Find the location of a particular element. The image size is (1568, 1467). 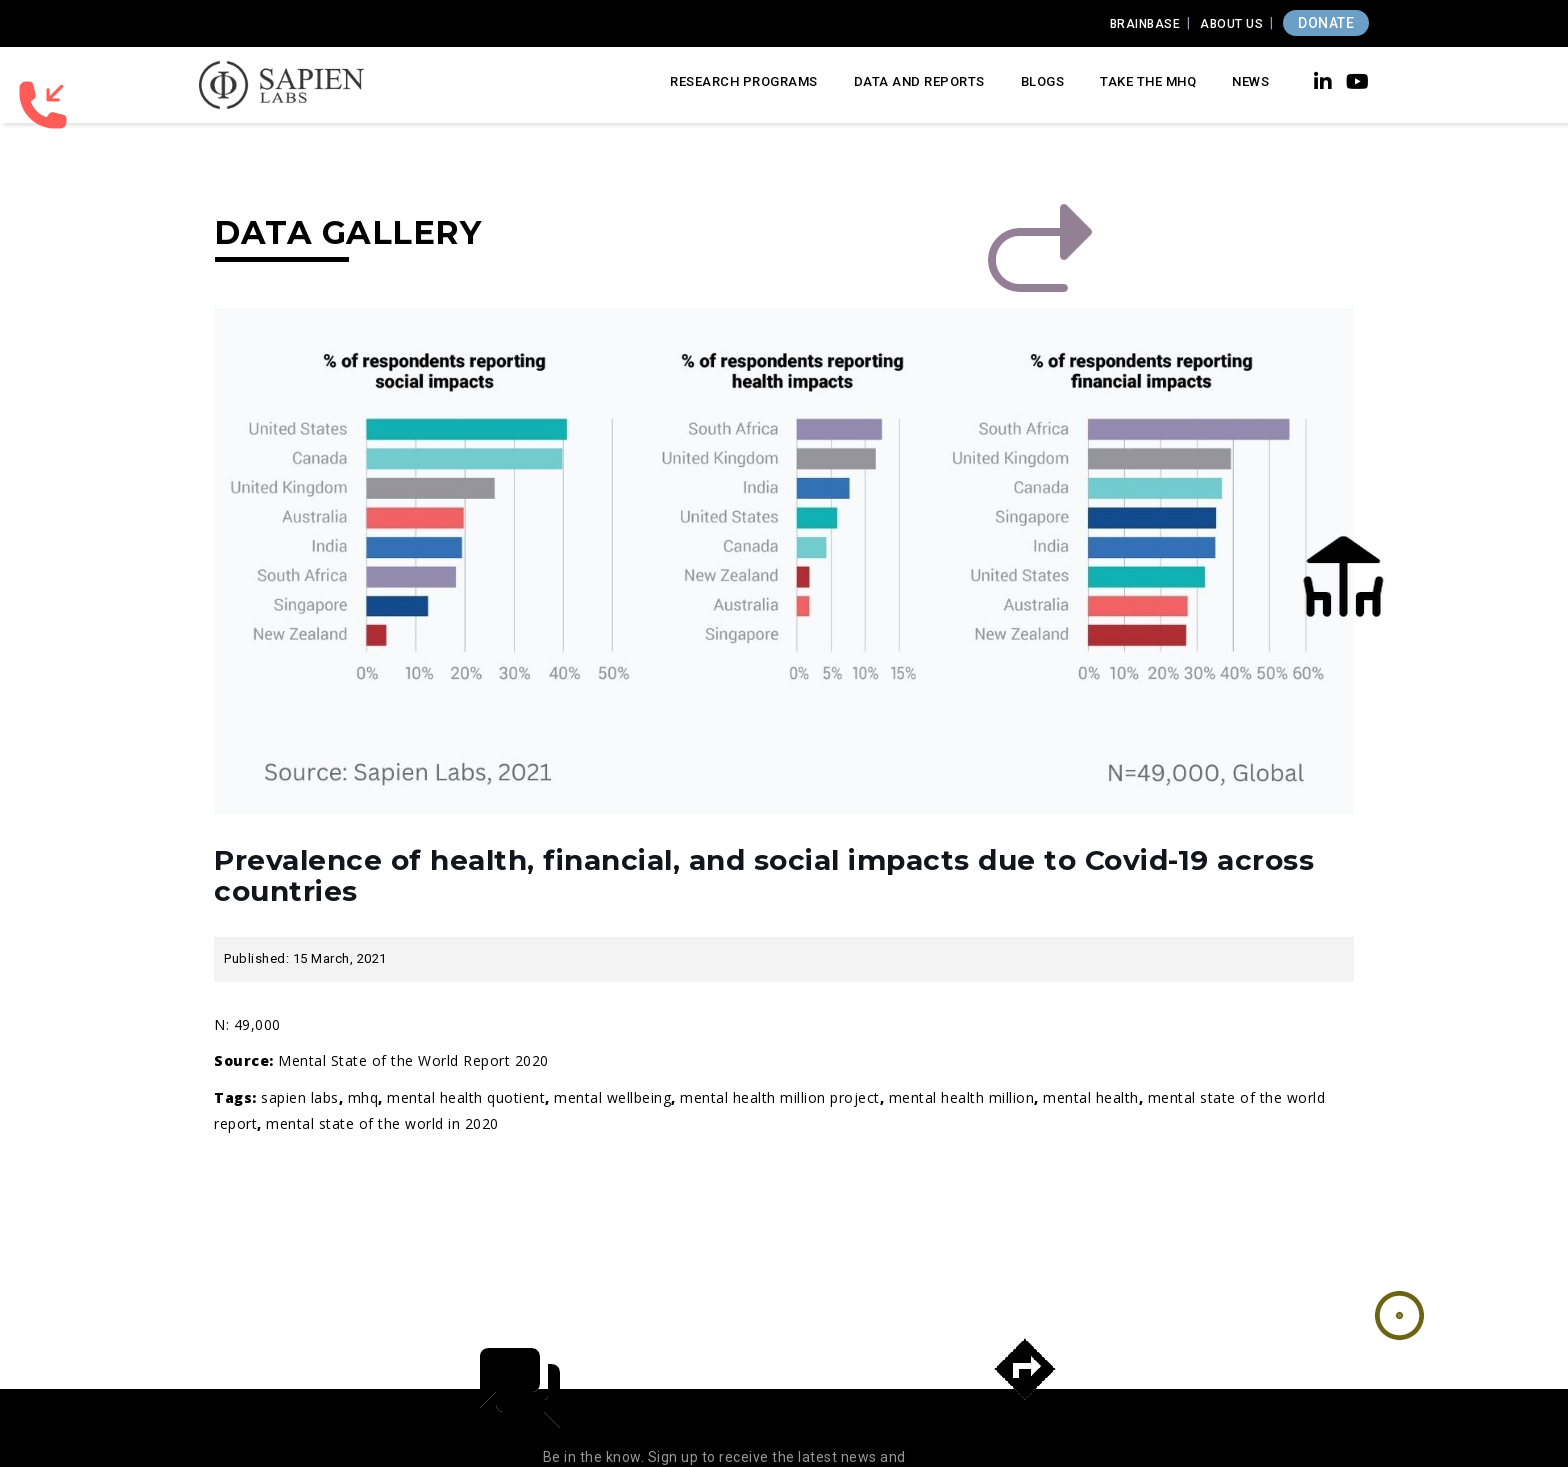

open discussion forum or group chat is located at coordinates (520, 1388).